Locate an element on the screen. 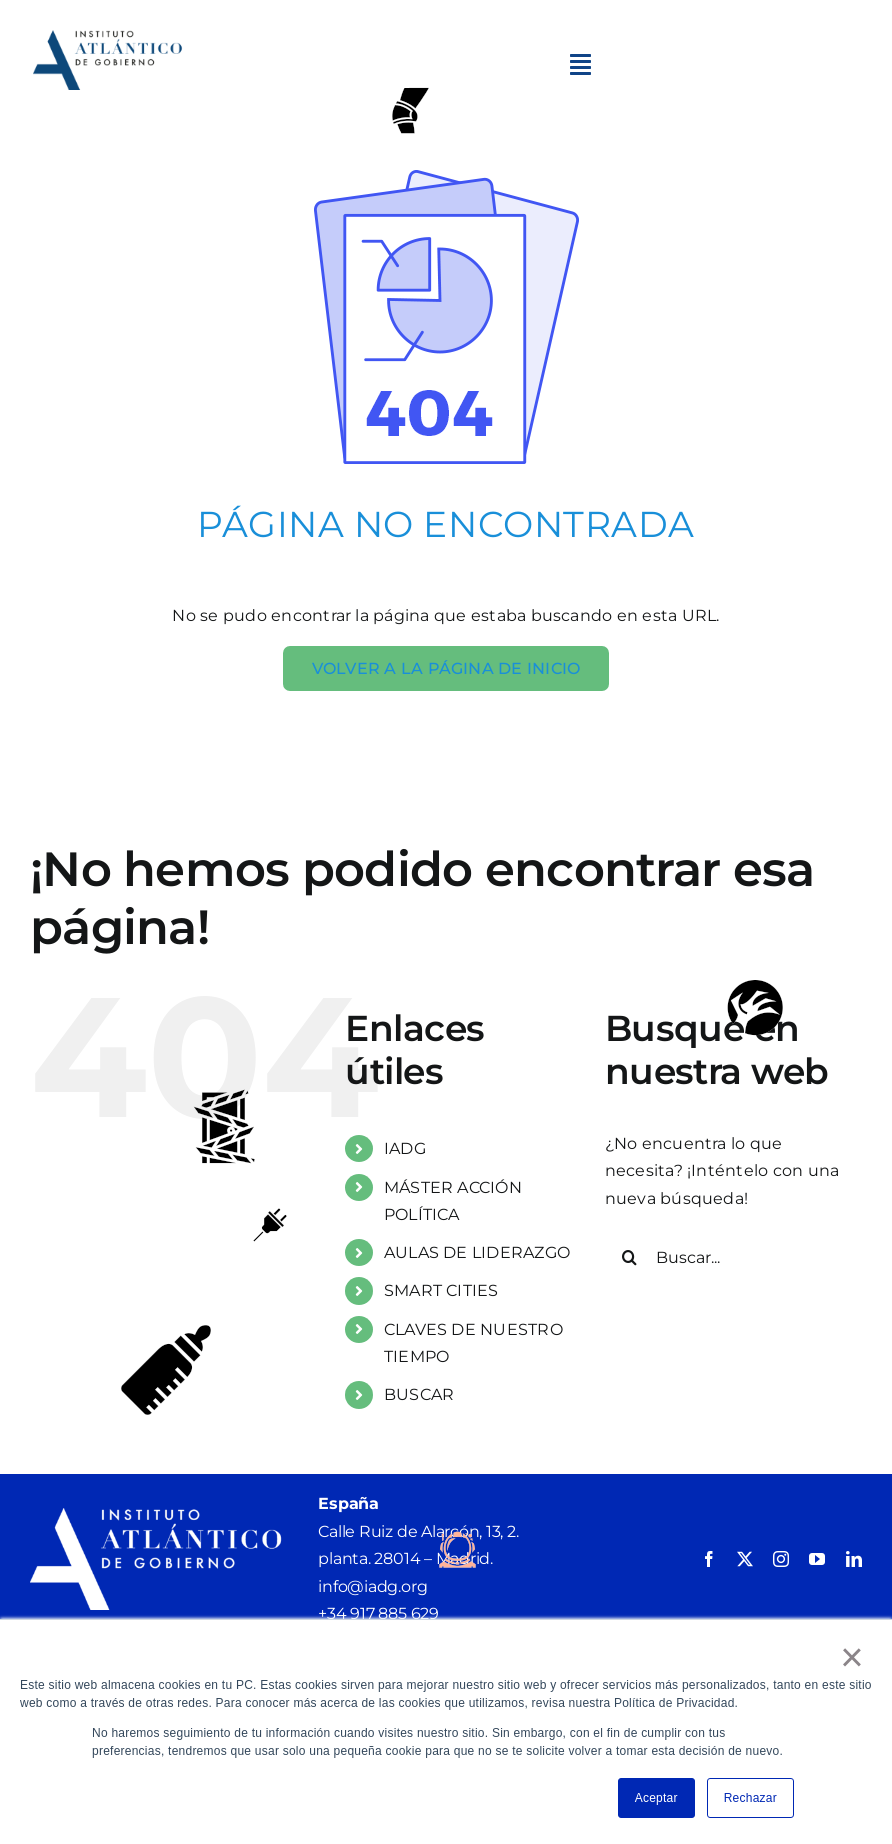 The image size is (892, 1844). indicates a restricted or off-limits area is located at coordinates (223, 1126).